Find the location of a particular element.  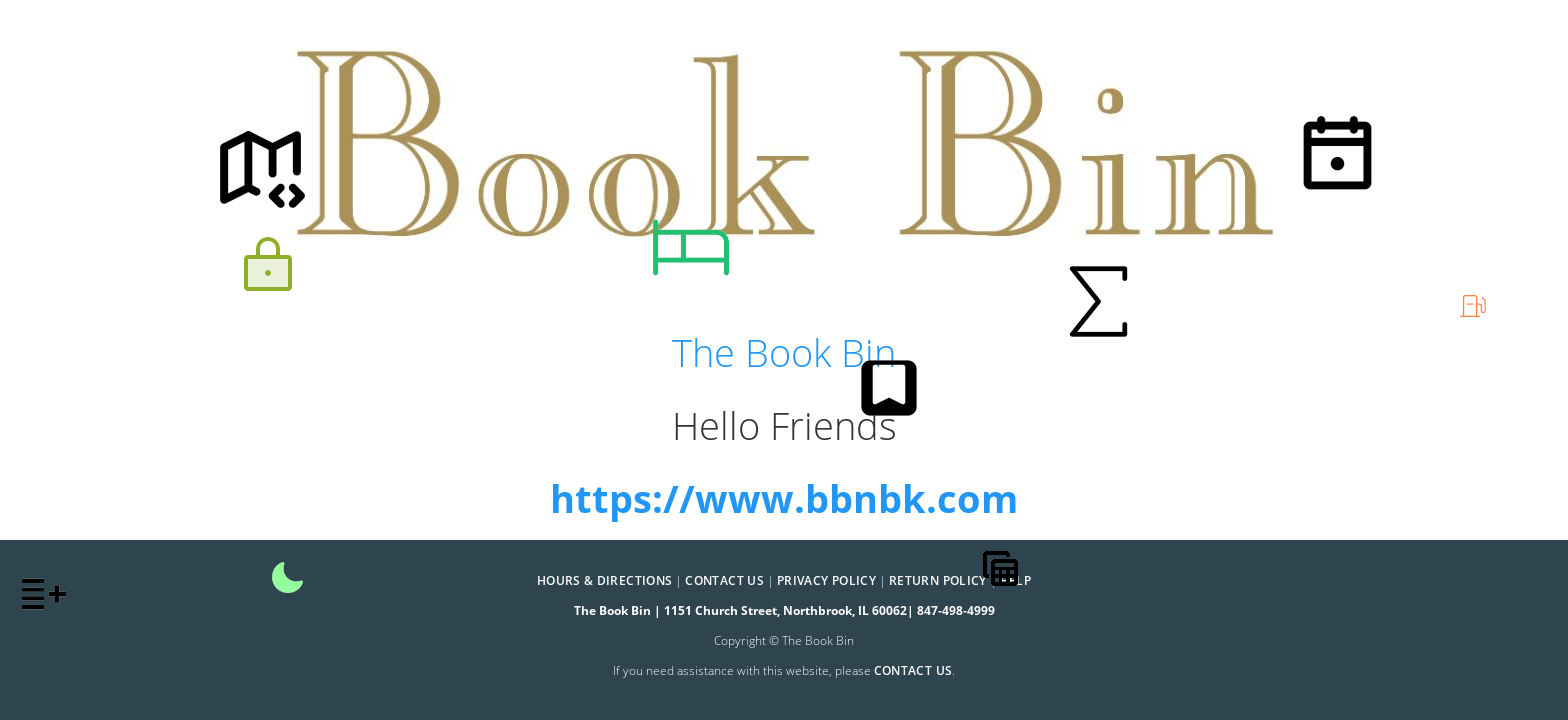

view accommodation or hotel options is located at coordinates (688, 247).